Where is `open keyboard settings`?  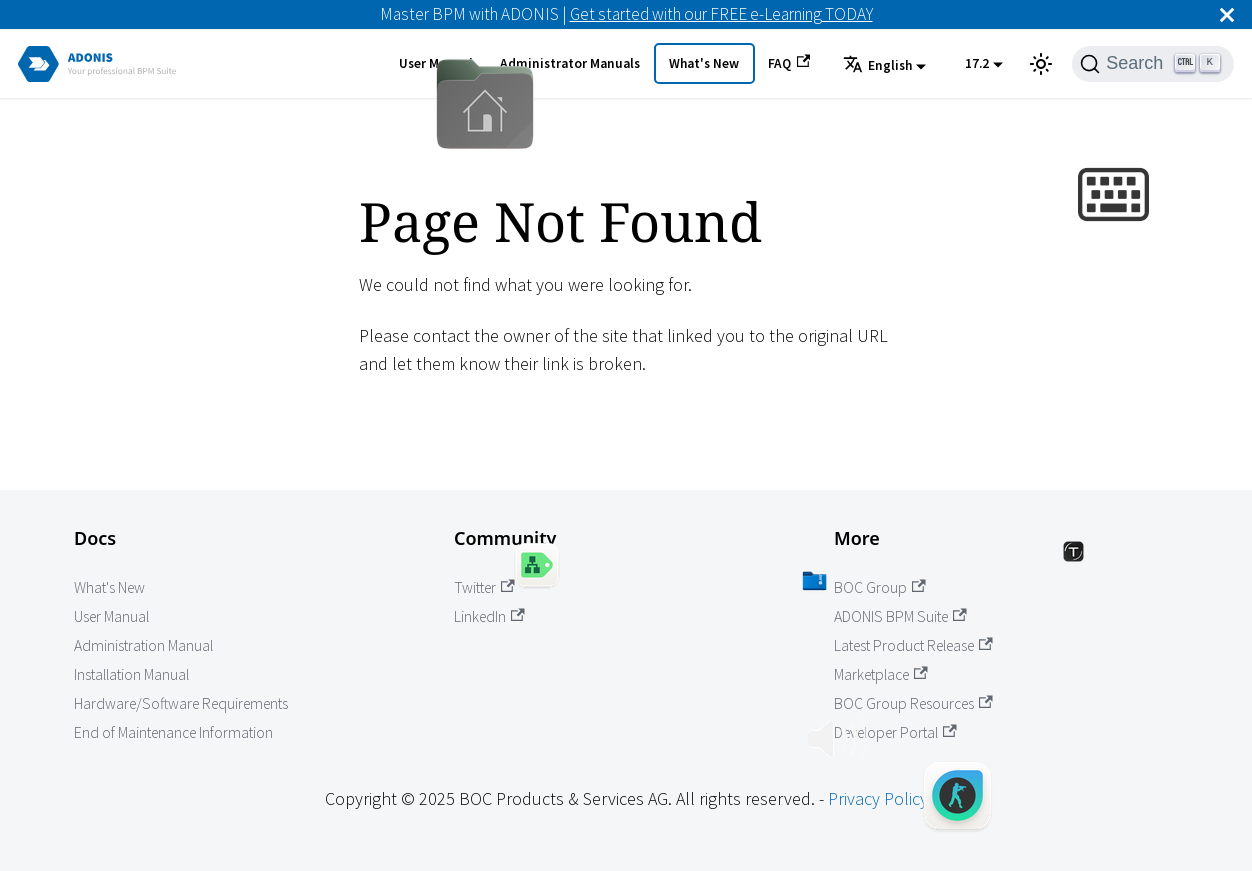
open keyboard settings is located at coordinates (1113, 194).